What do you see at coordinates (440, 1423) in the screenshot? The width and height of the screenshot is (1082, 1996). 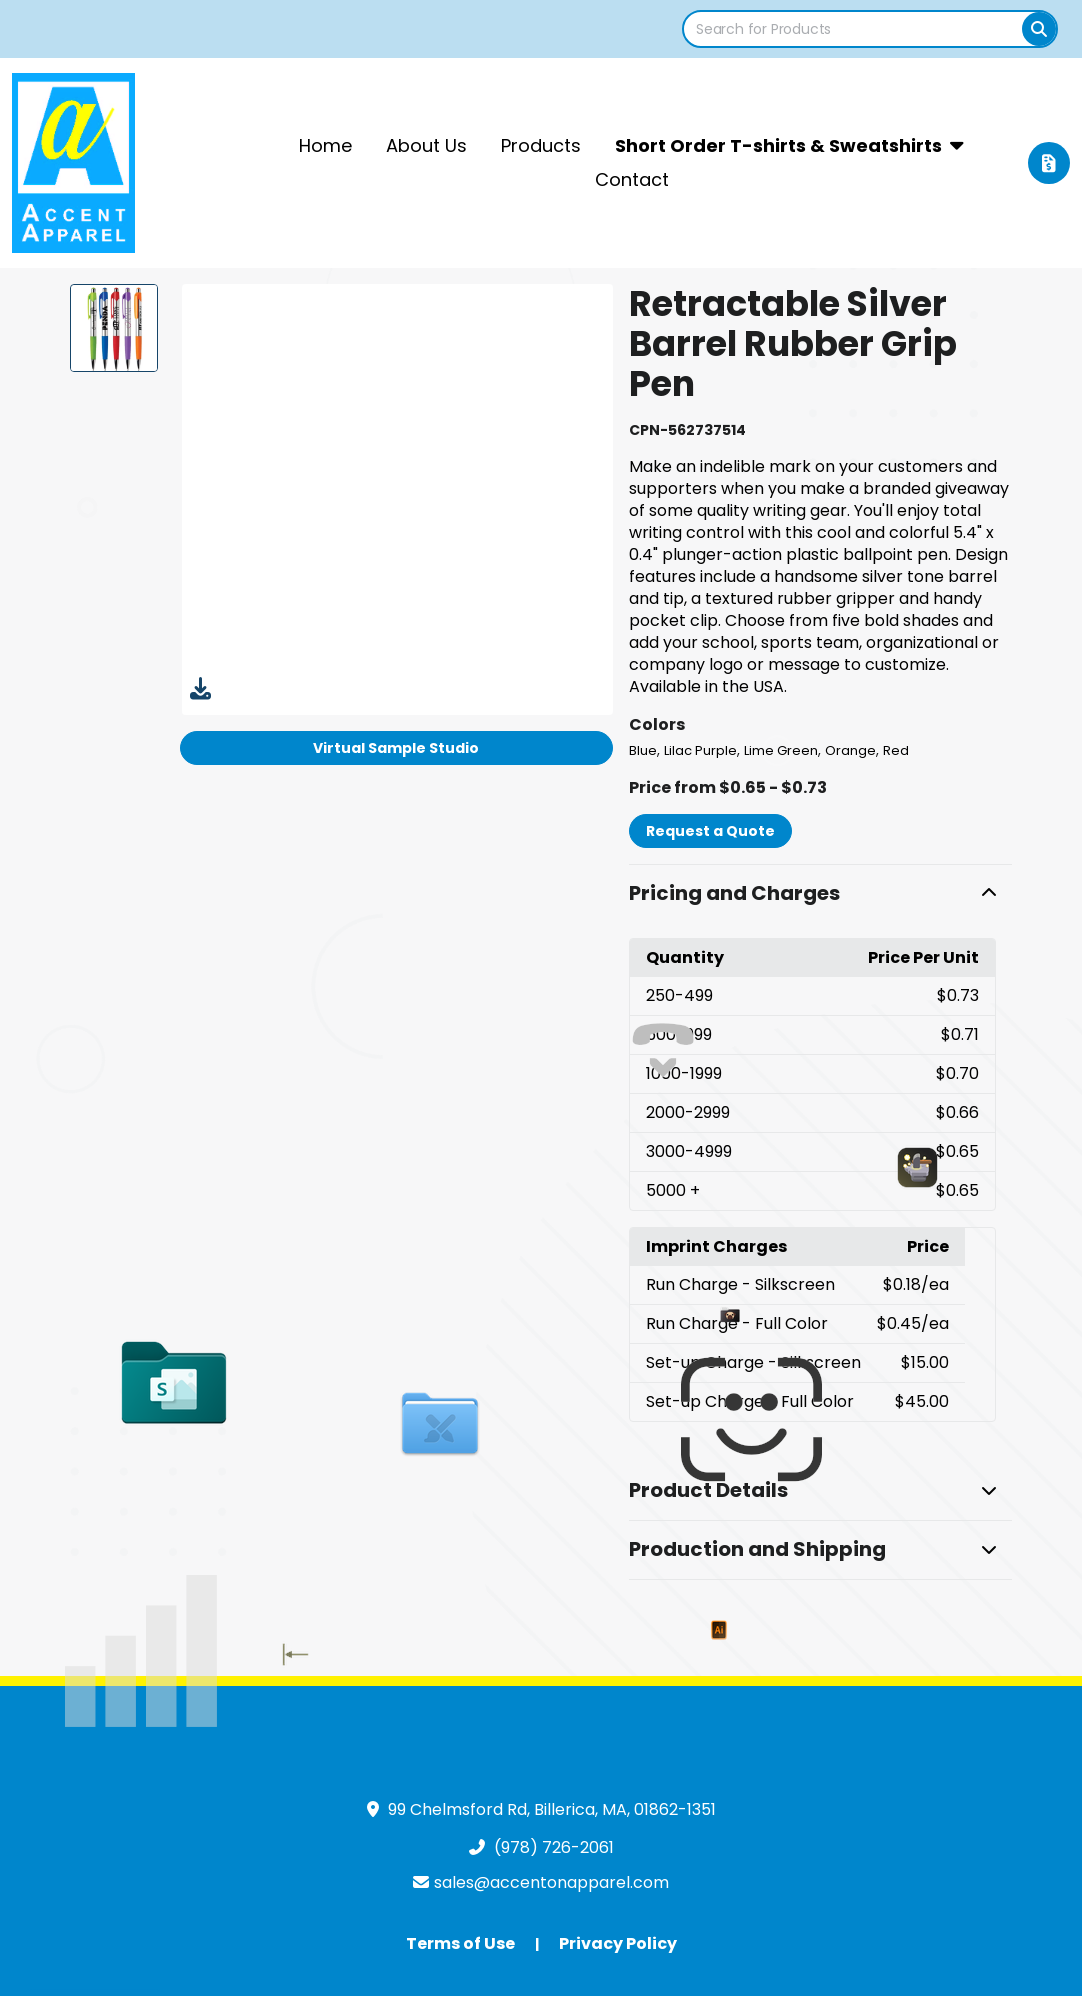 I see `open graphics or design files folder` at bounding box center [440, 1423].